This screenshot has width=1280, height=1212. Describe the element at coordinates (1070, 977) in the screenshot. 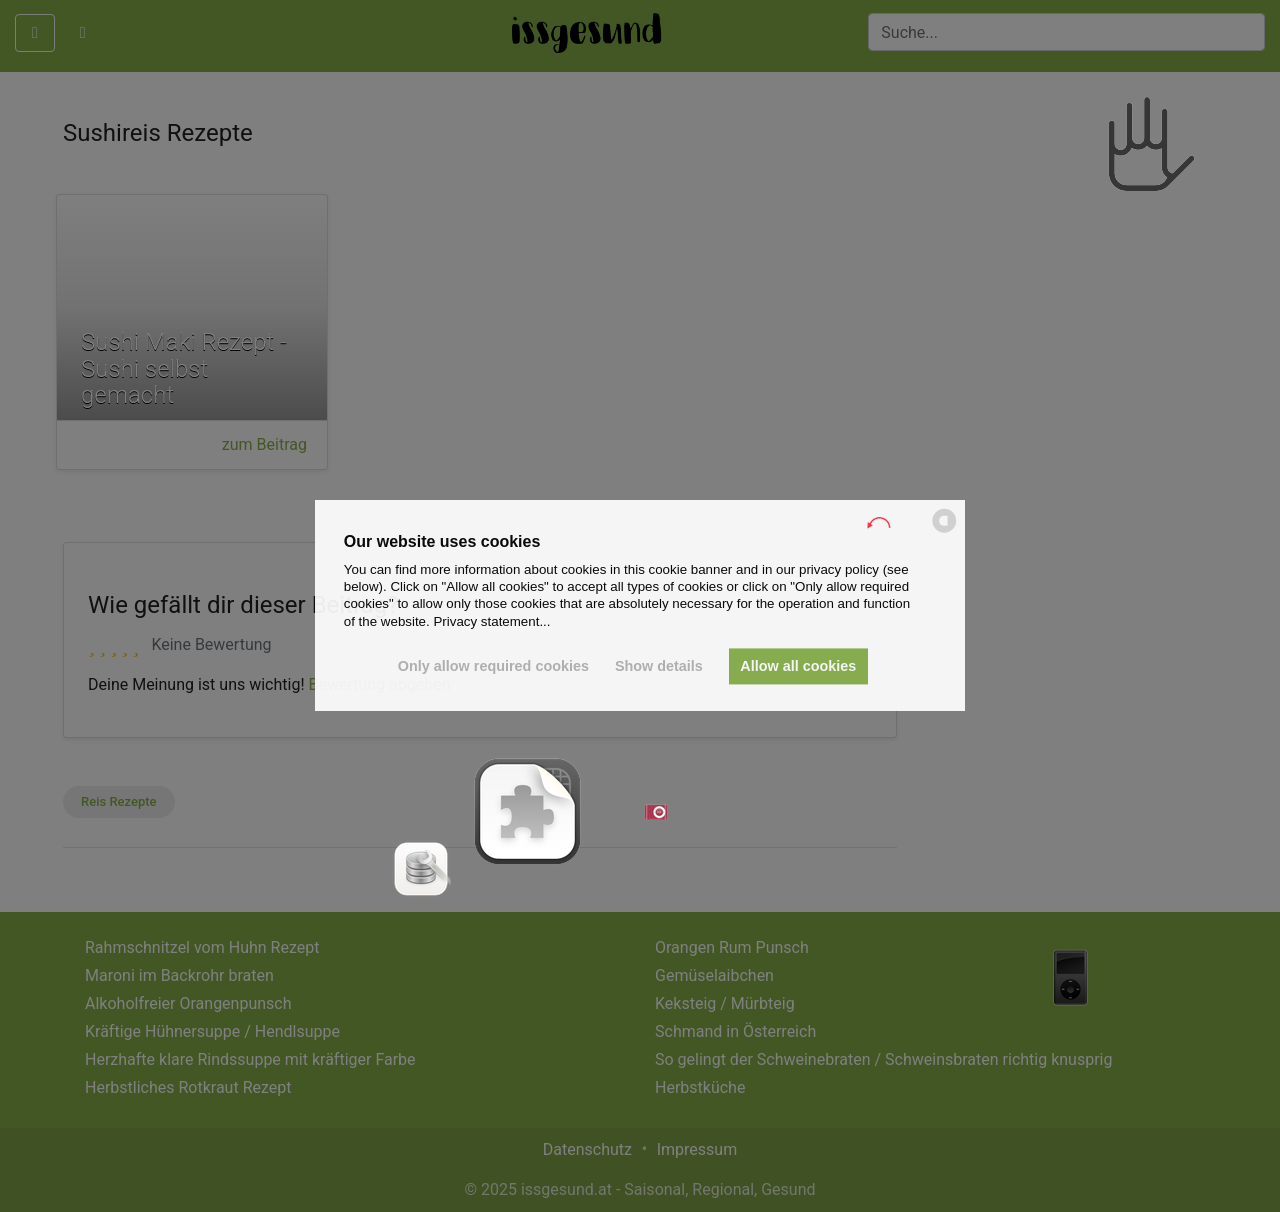

I see `iPod classic device icon` at that location.